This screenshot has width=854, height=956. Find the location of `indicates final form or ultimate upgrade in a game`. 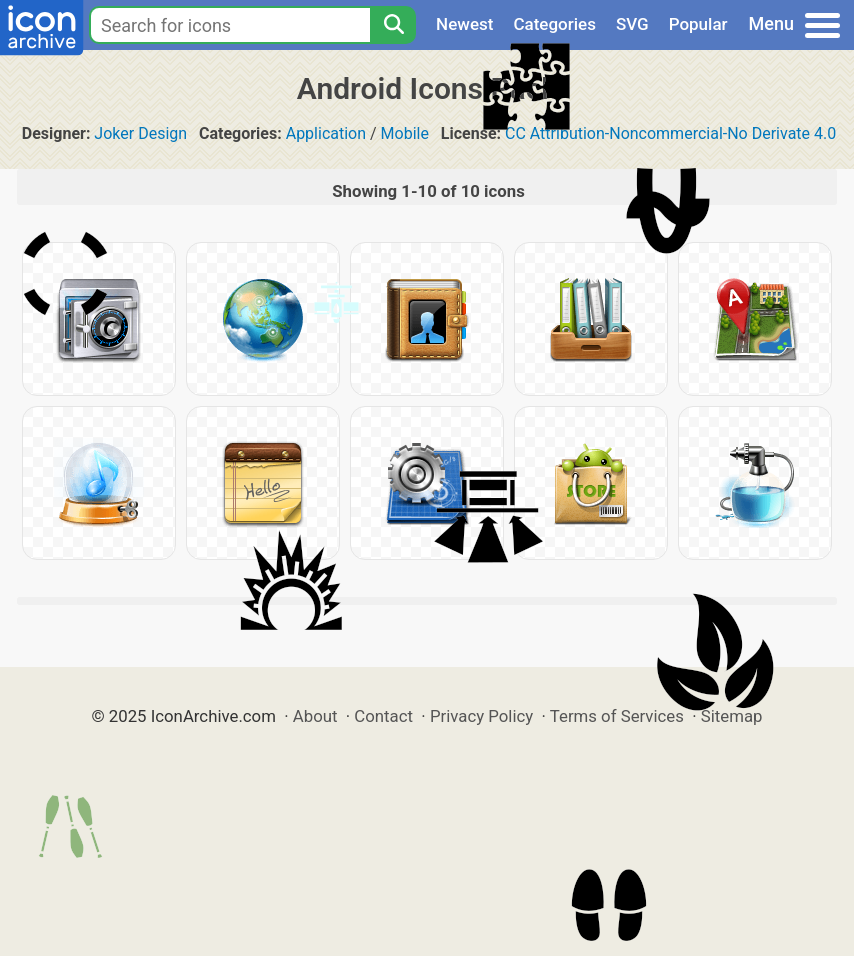

indicates final form or ultimate upgrade in a game is located at coordinates (292, 580).